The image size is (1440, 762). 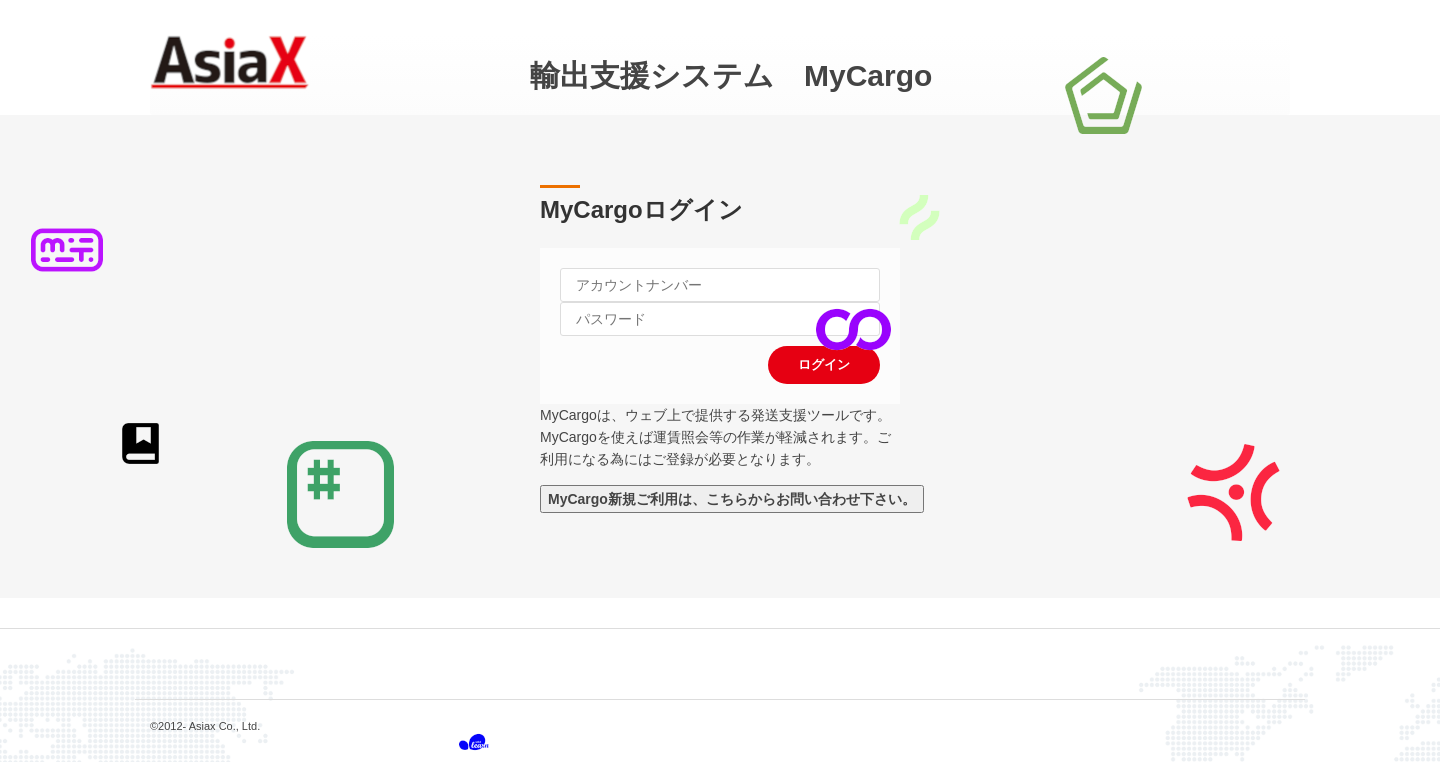 What do you see at coordinates (1103, 95) in the screenshot?
I see `geode geometry dash mod loader logo` at bounding box center [1103, 95].